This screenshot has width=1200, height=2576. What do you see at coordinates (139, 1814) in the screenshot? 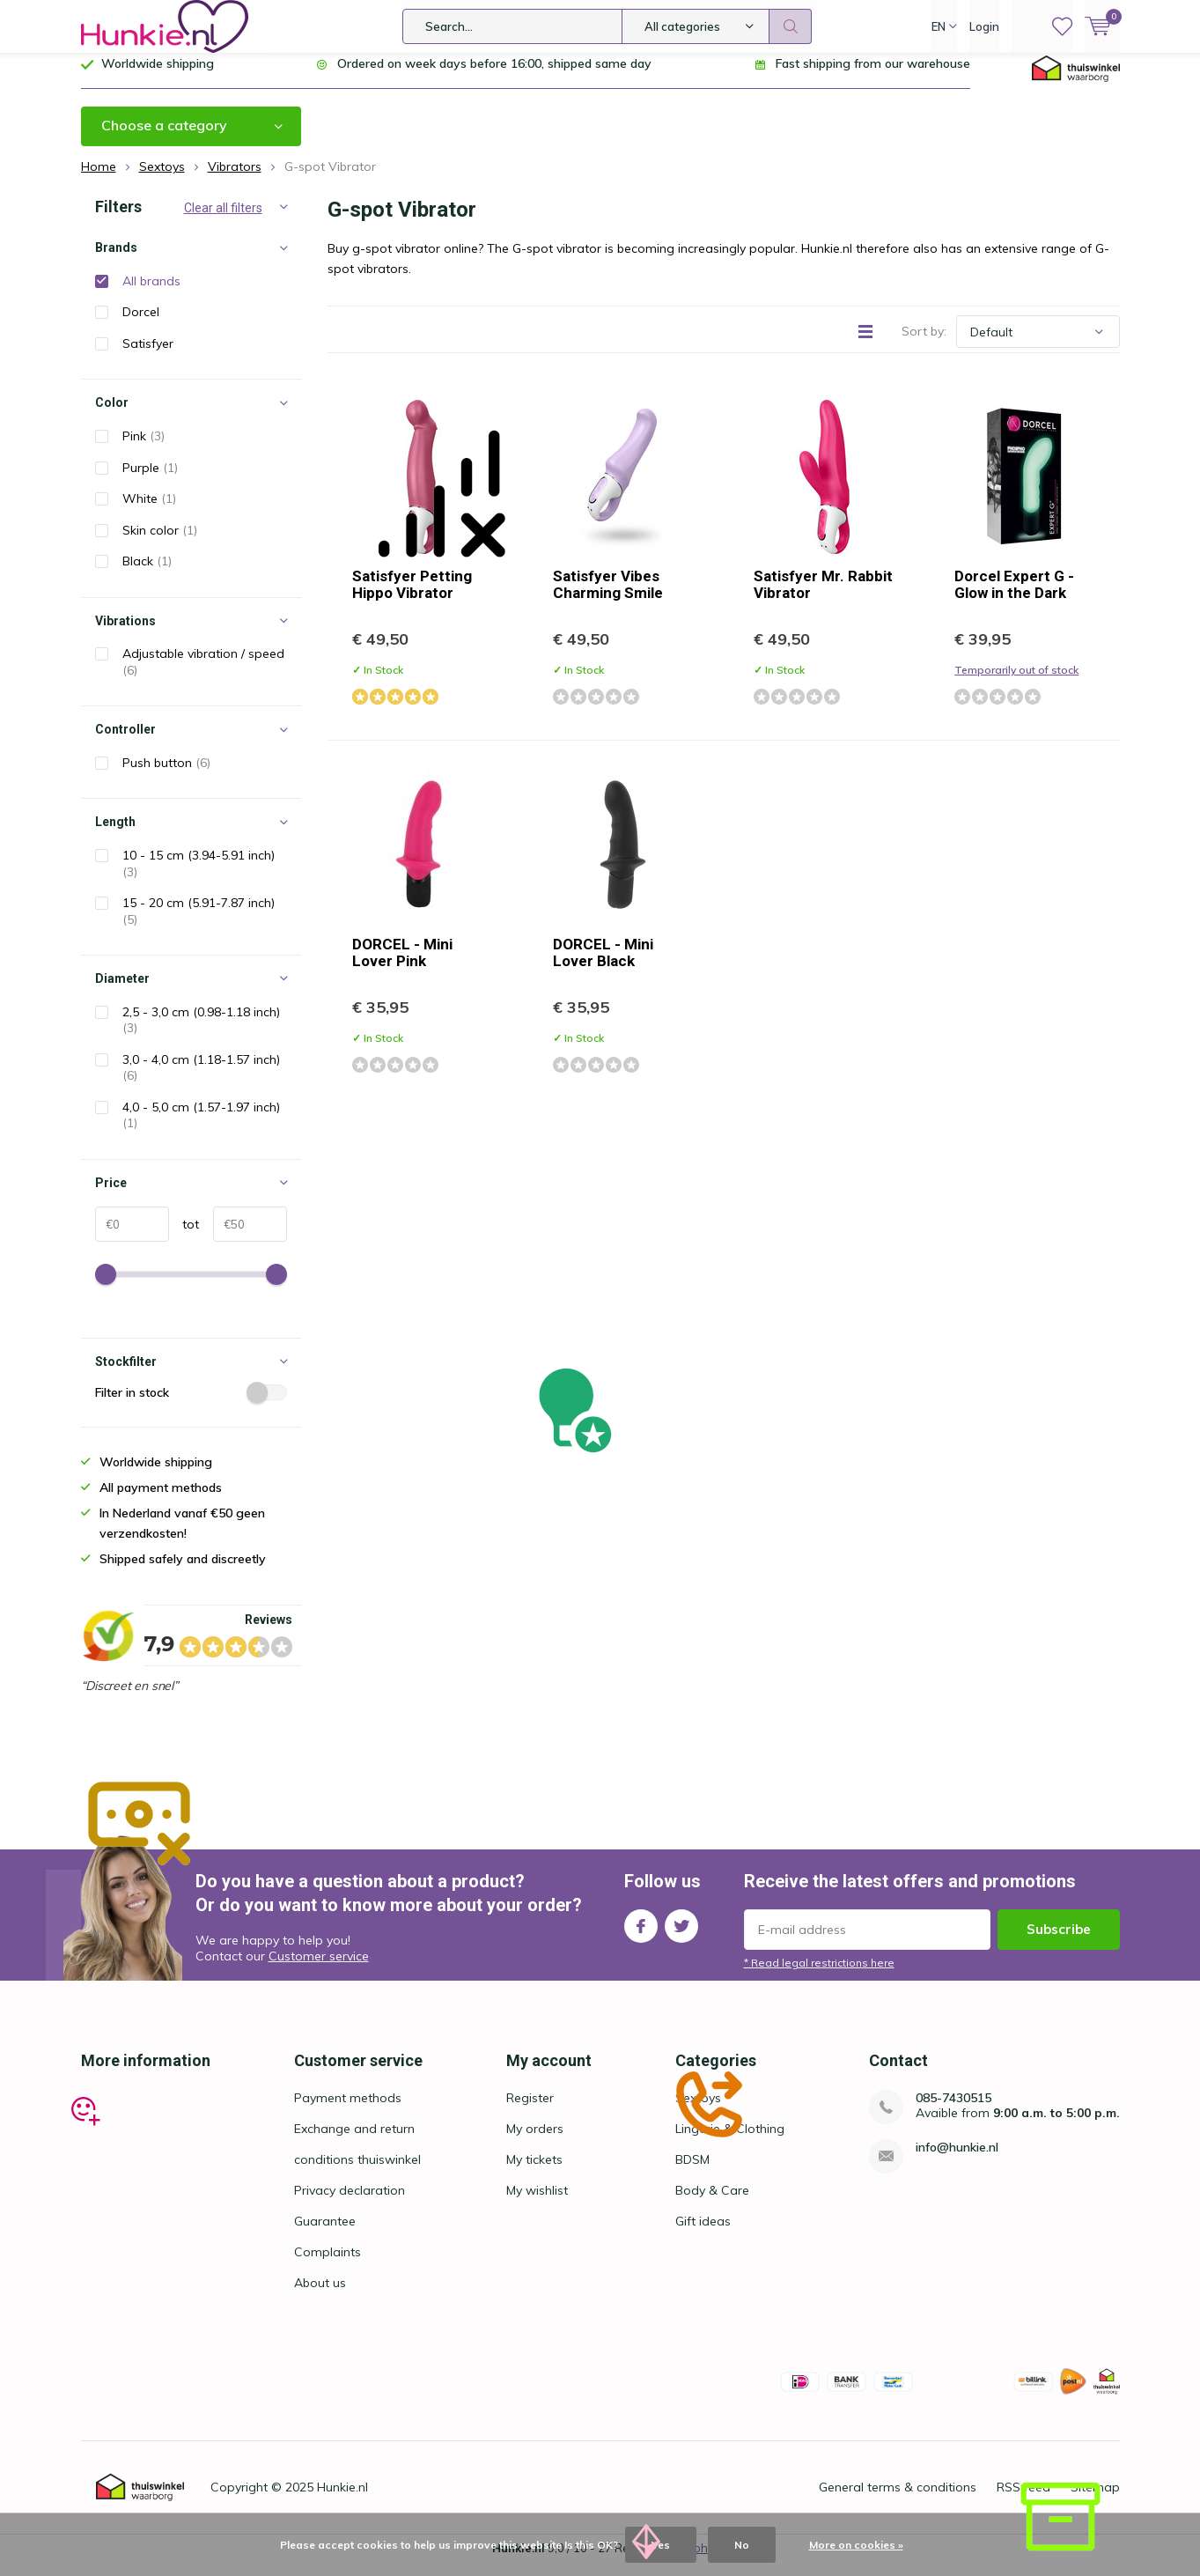
I see `payment declined or failed` at bounding box center [139, 1814].